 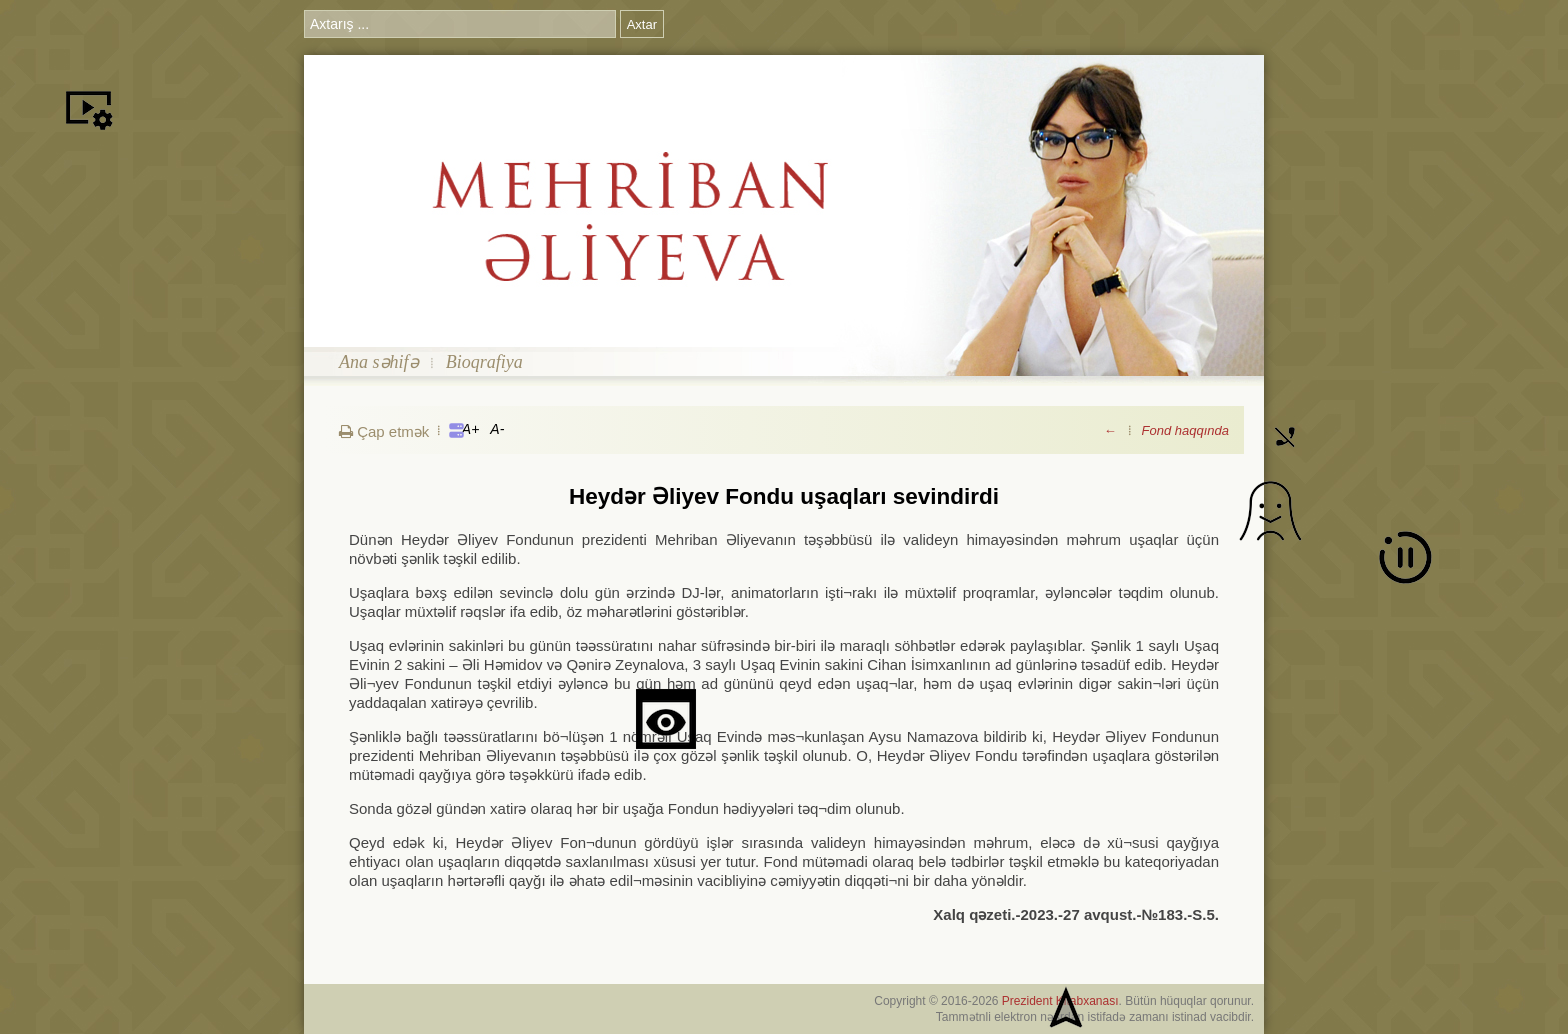 What do you see at coordinates (88, 107) in the screenshot?
I see `adjust video playback settings` at bounding box center [88, 107].